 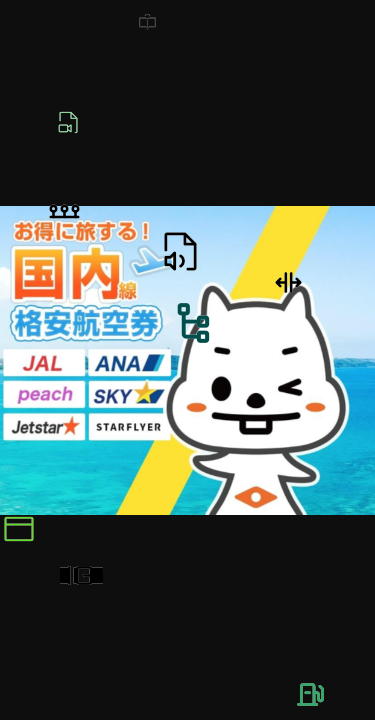 What do you see at coordinates (81, 575) in the screenshot?
I see `access clothing or accessories settings` at bounding box center [81, 575].